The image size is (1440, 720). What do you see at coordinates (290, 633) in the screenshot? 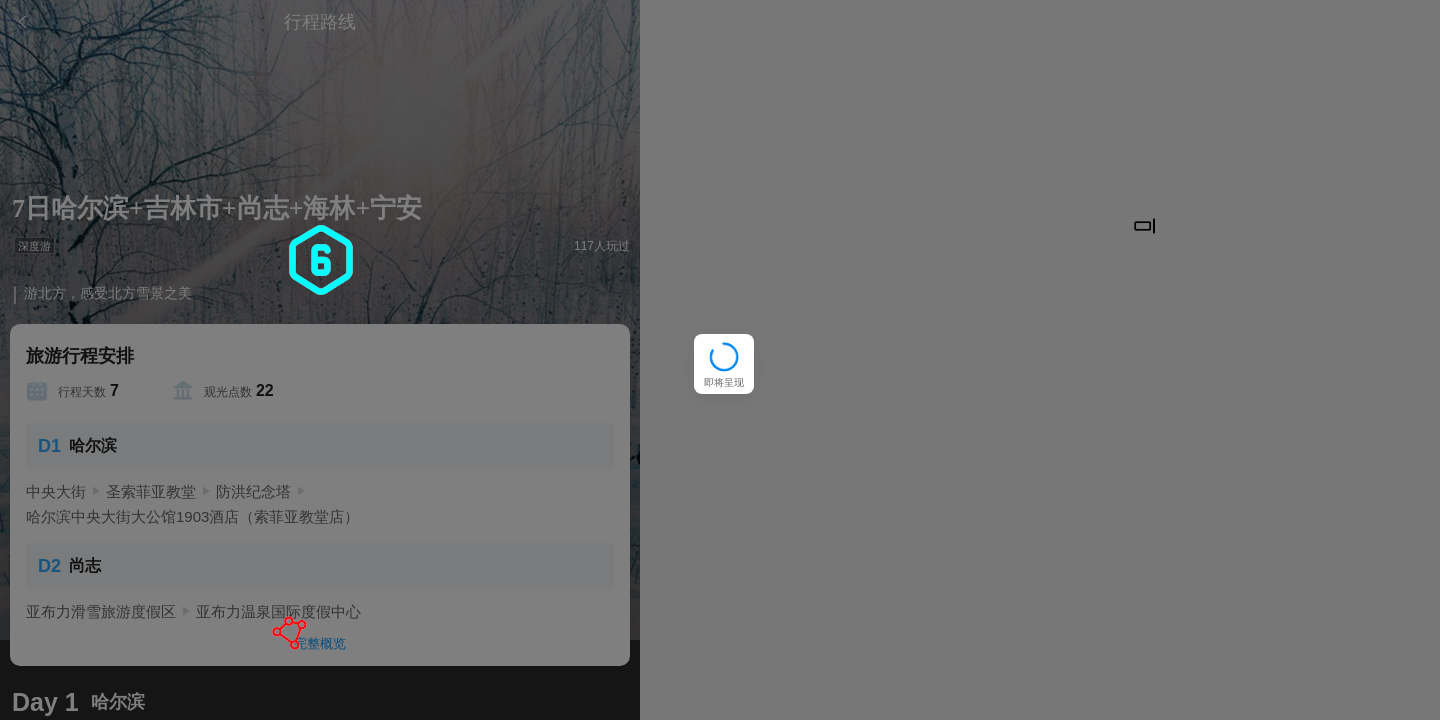
I see `access polygon or shape drawing tool` at bounding box center [290, 633].